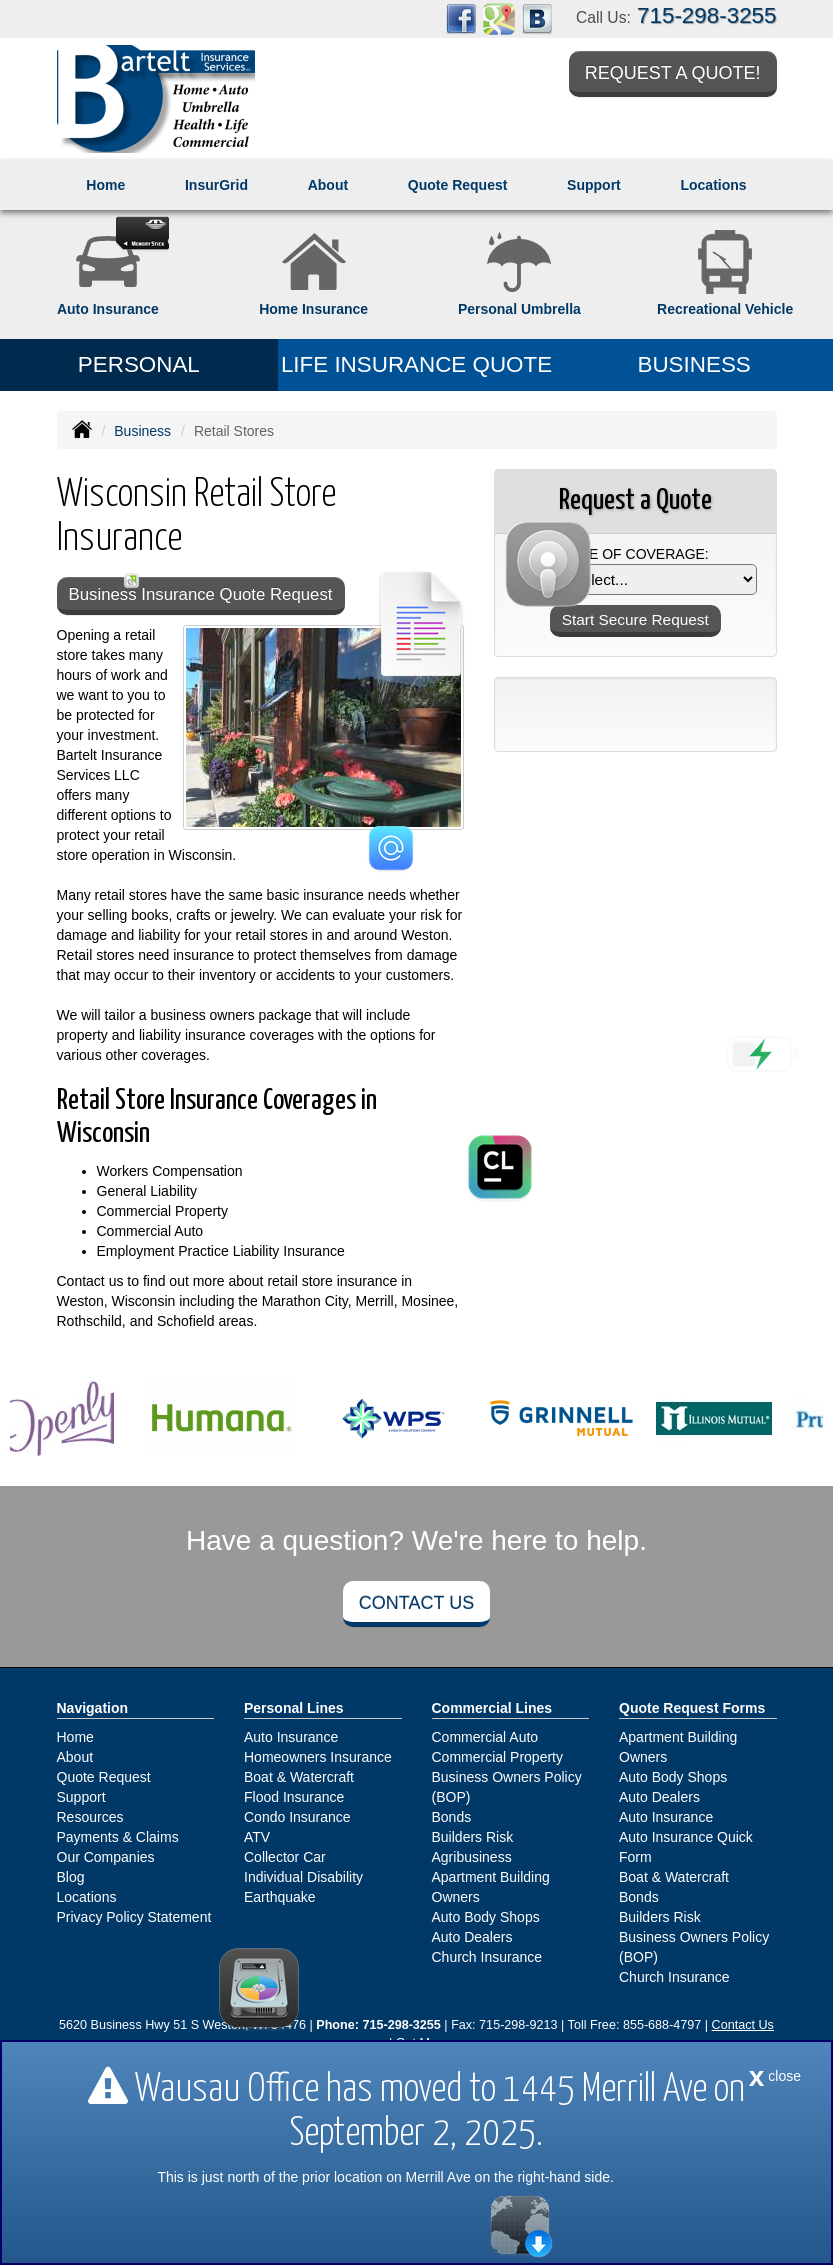 Image resolution: width=833 pixels, height=2265 pixels. Describe the element at coordinates (421, 626) in the screenshot. I see `a script or code file` at that location.